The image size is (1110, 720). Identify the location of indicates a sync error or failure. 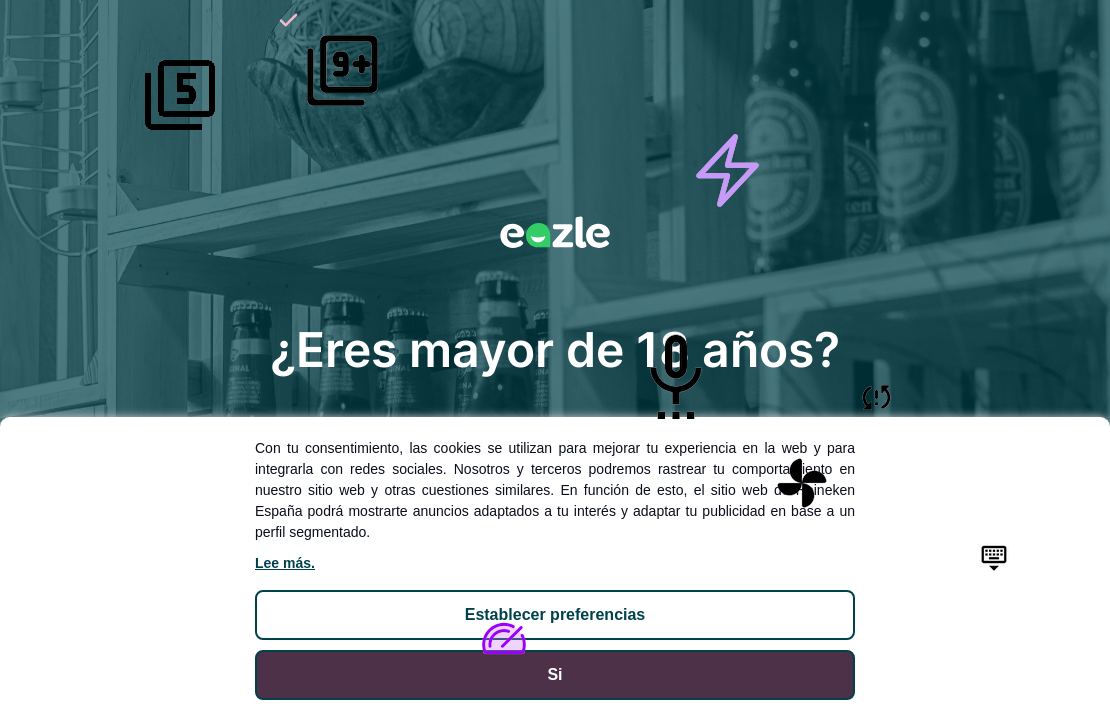
(876, 397).